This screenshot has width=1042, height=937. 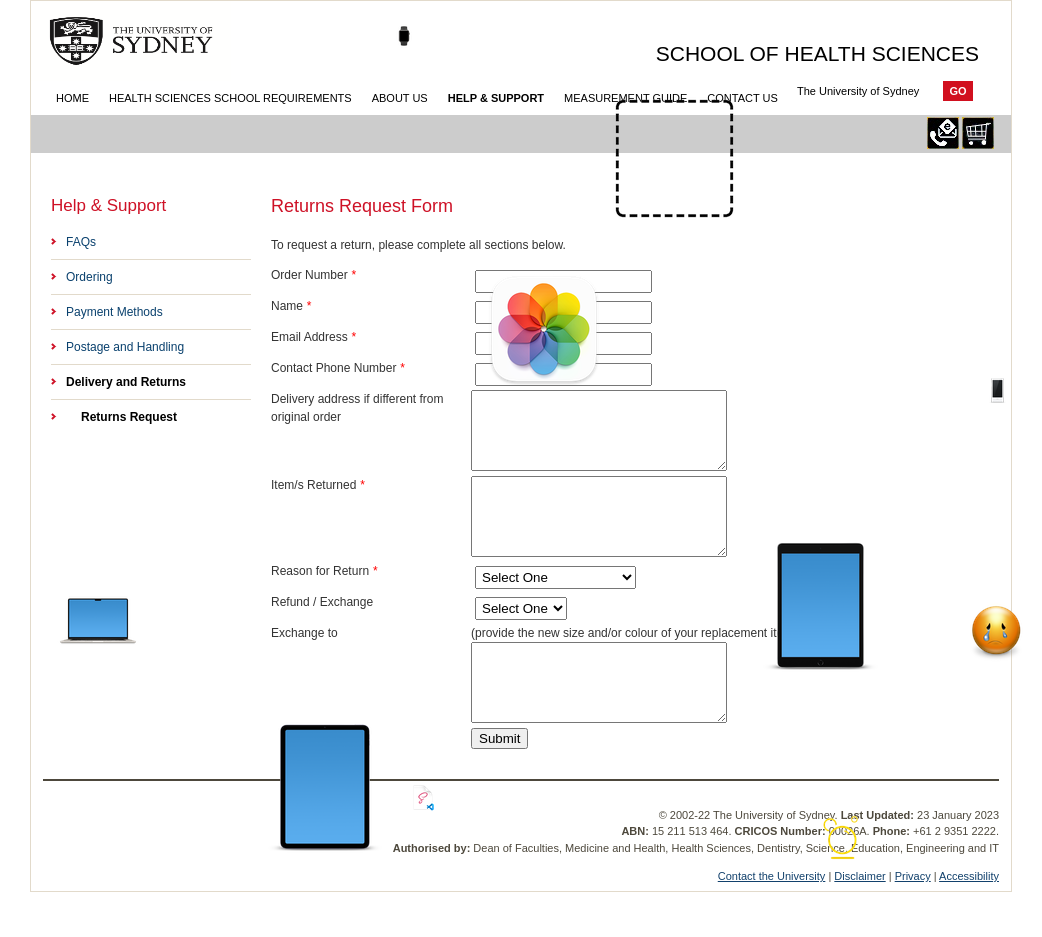 What do you see at coordinates (423, 798) in the screenshot?
I see `open a Sass stylesheet file in Visual Studio Code` at bounding box center [423, 798].